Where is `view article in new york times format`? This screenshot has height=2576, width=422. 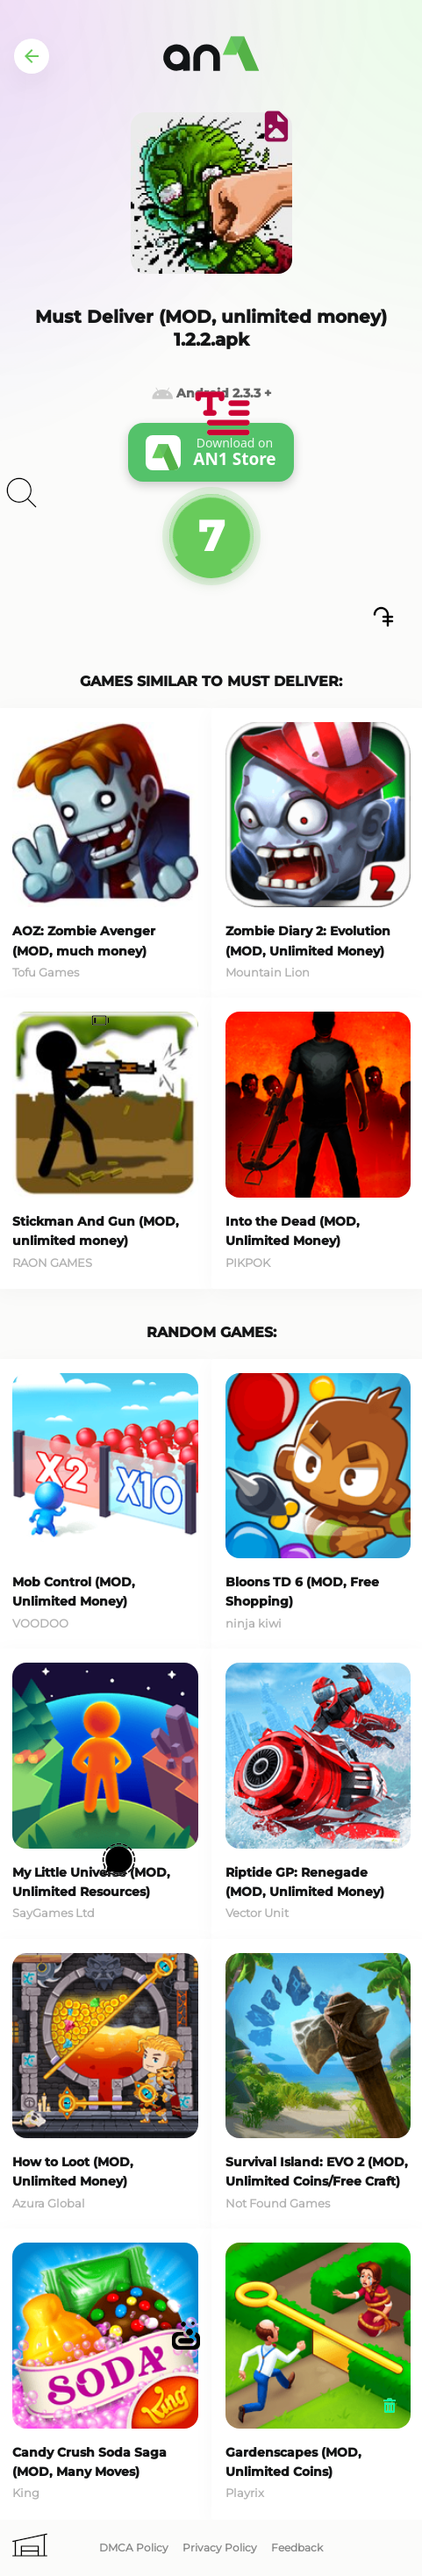 view article in new york times format is located at coordinates (221, 411).